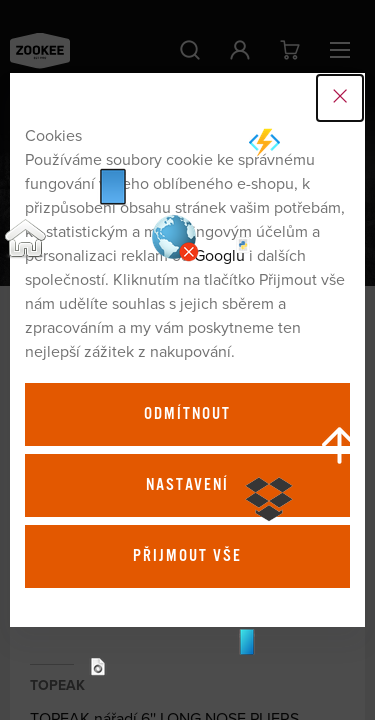 This screenshot has height=720, width=375. Describe the element at coordinates (98, 667) in the screenshot. I see `a JSON file type indicator` at that location.